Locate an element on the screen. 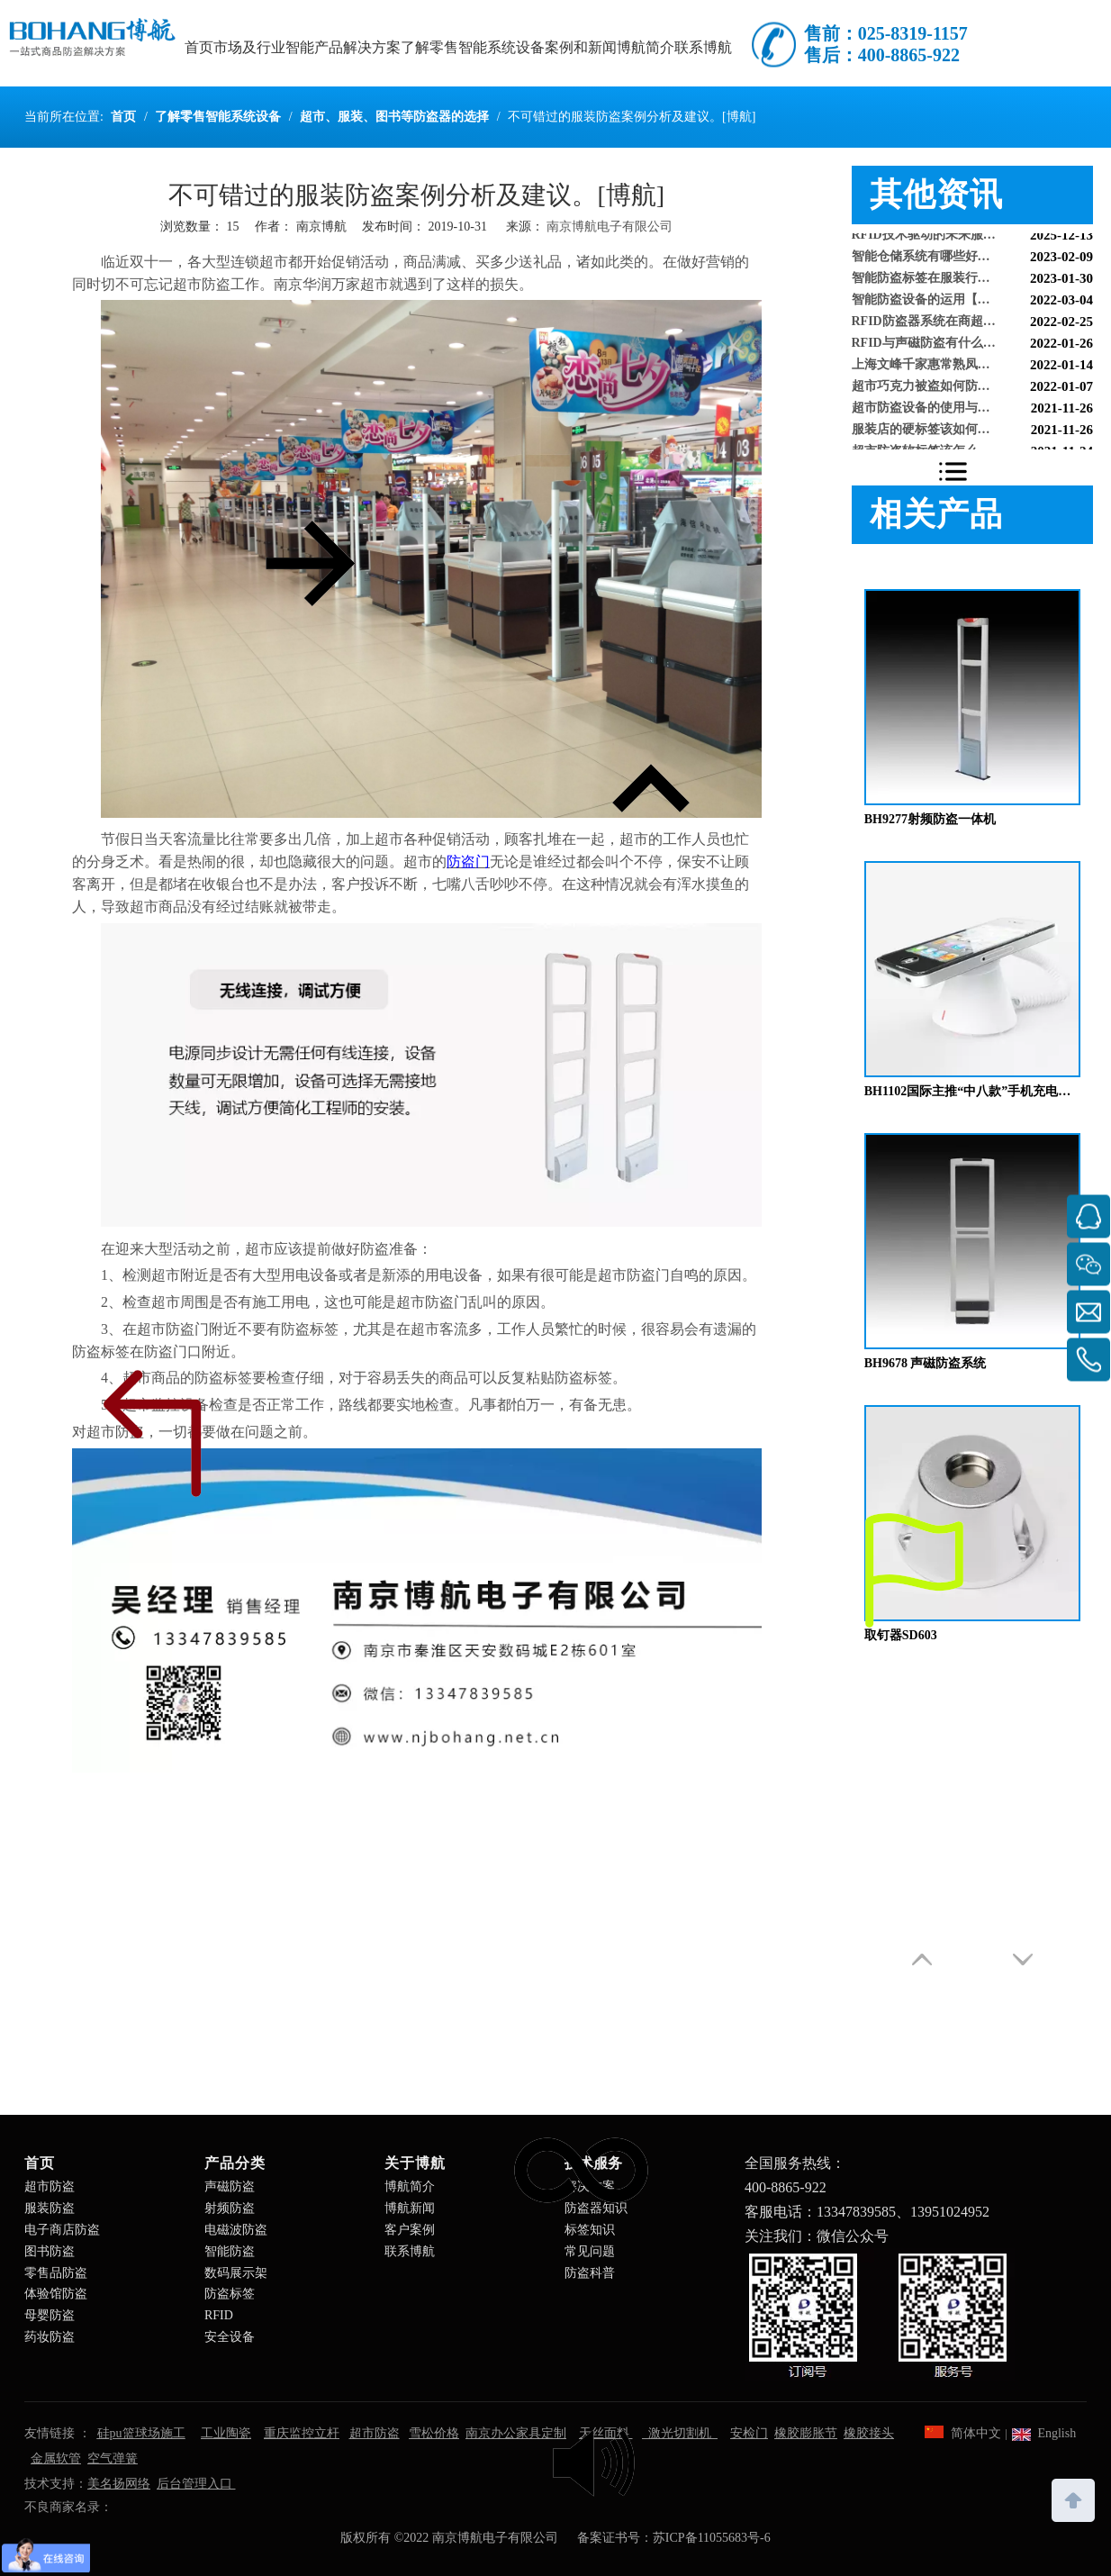 Image resolution: width=1111 pixels, height=2576 pixels. flag or mark an item for follow-up is located at coordinates (914, 1570).